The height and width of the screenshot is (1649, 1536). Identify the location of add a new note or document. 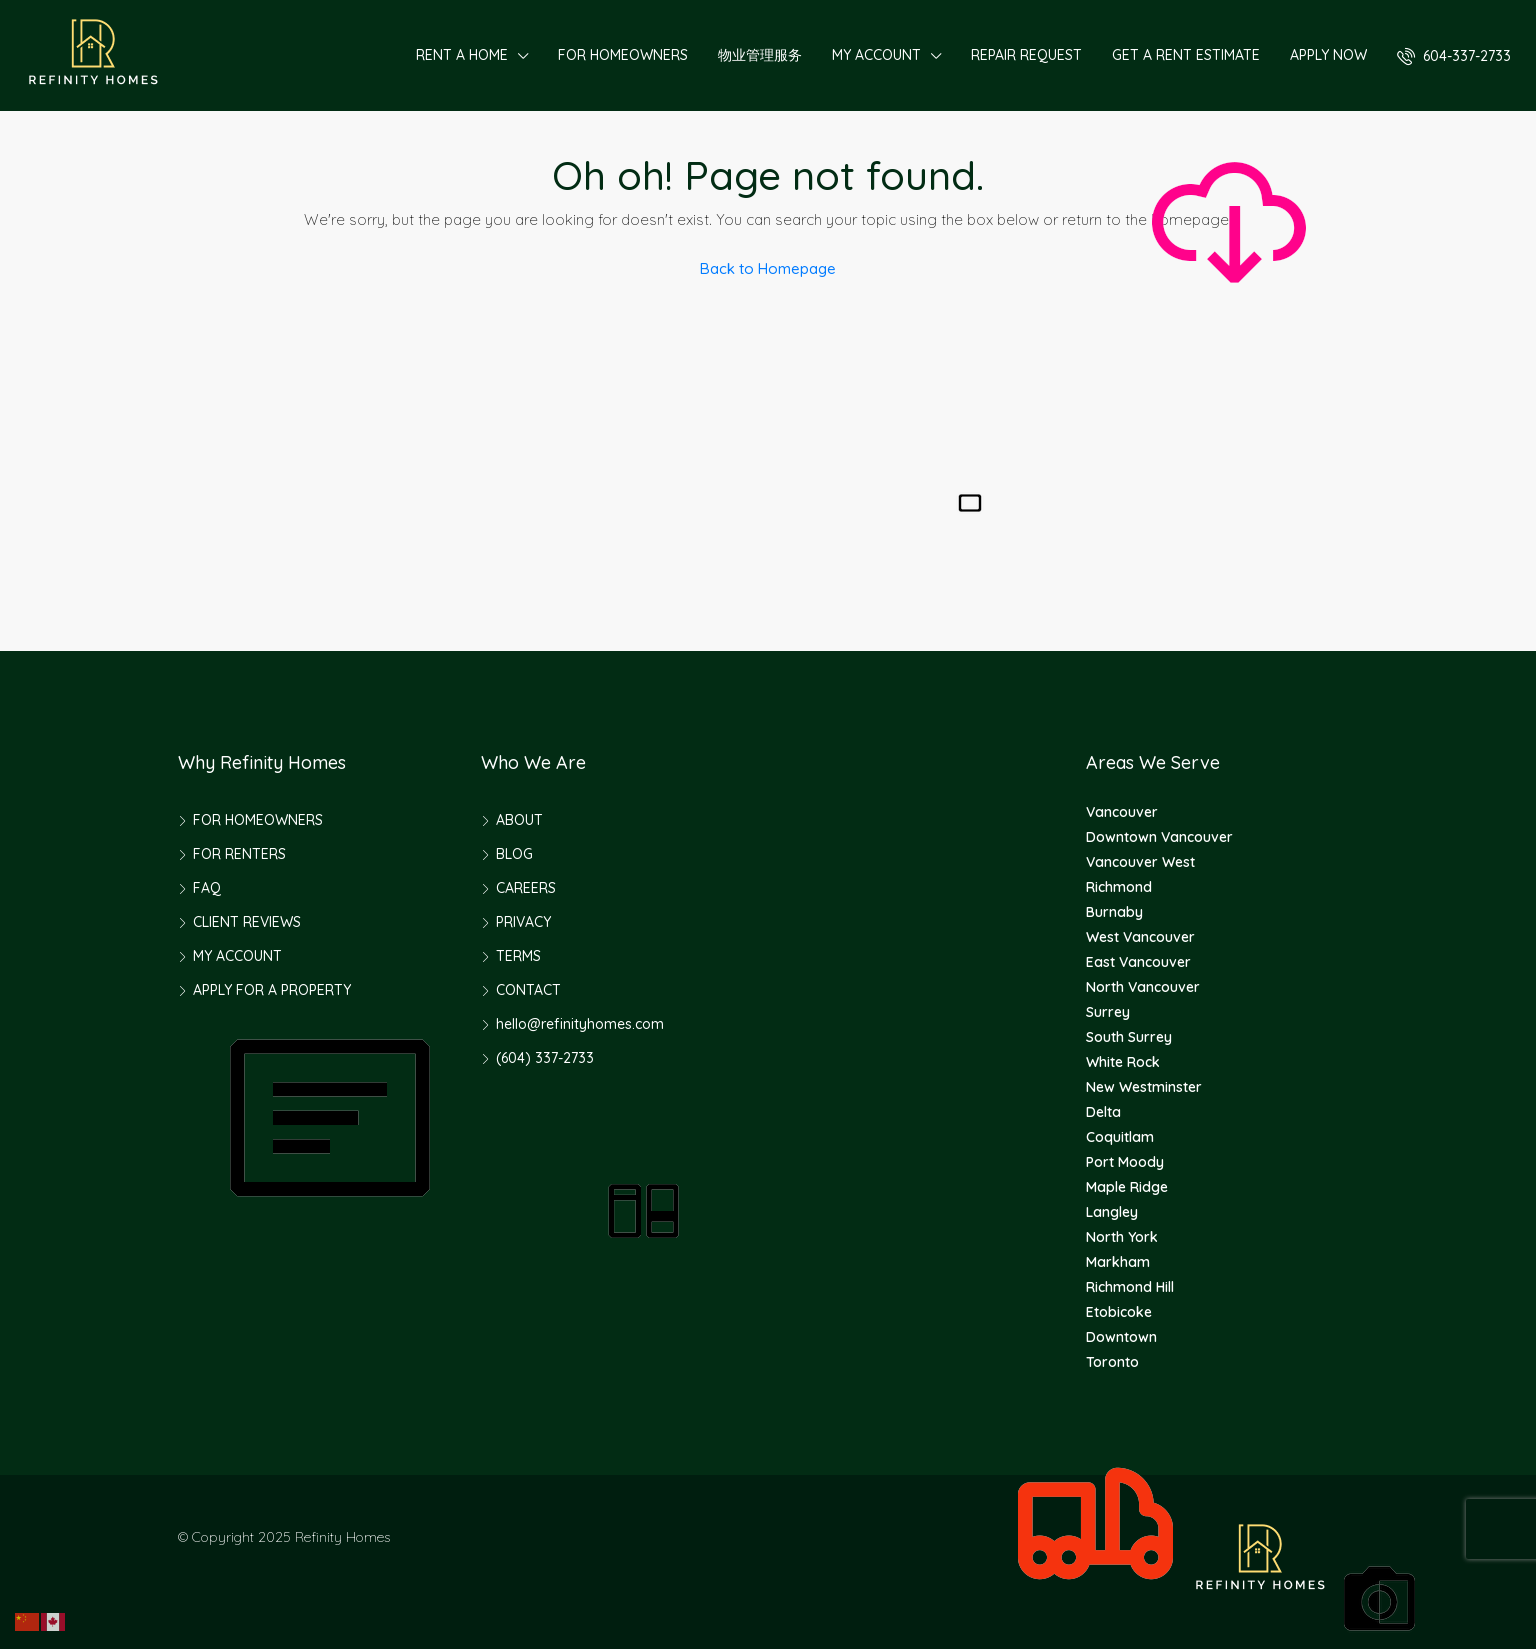
(330, 1125).